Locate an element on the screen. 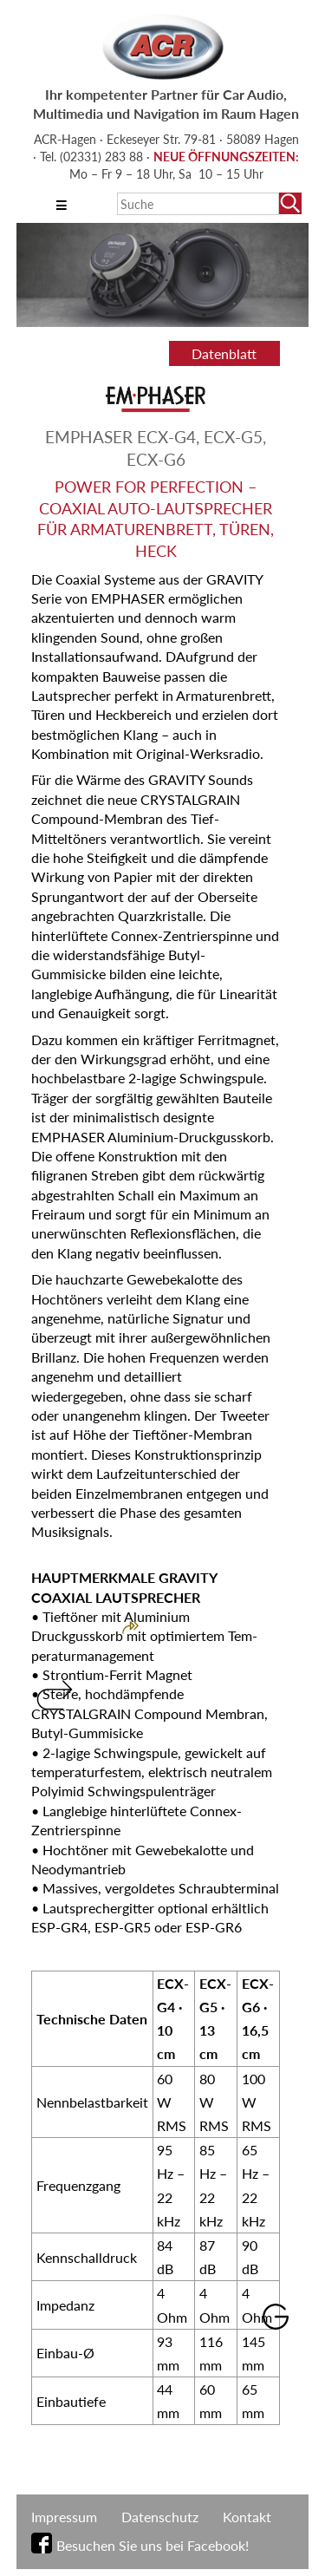 The height and width of the screenshot is (2576, 325). redo or repeat last action is located at coordinates (55, 1697).